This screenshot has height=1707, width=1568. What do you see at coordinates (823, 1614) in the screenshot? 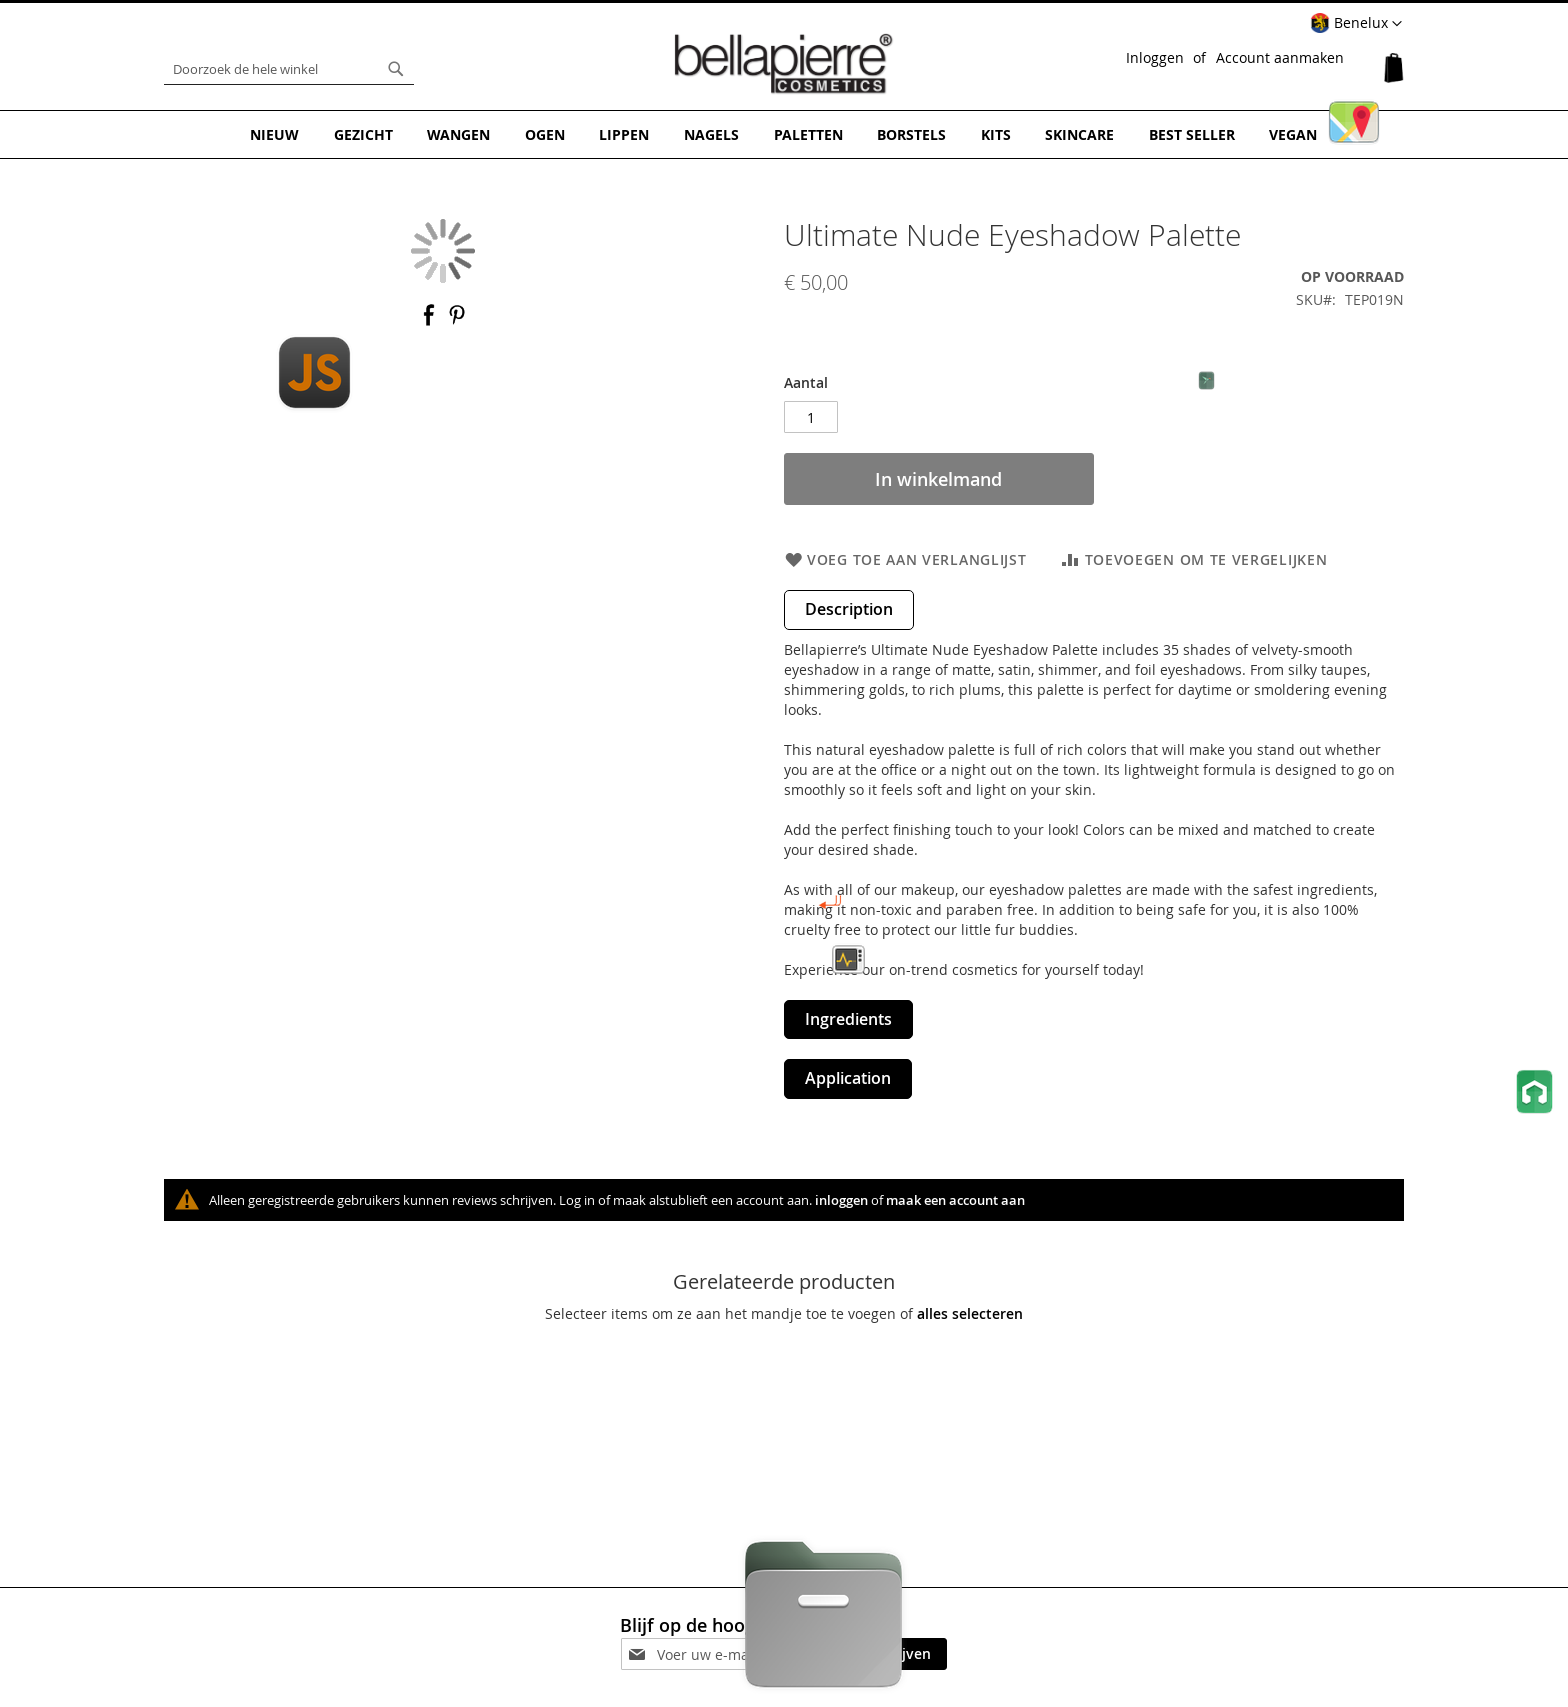
I see `open the files application` at bounding box center [823, 1614].